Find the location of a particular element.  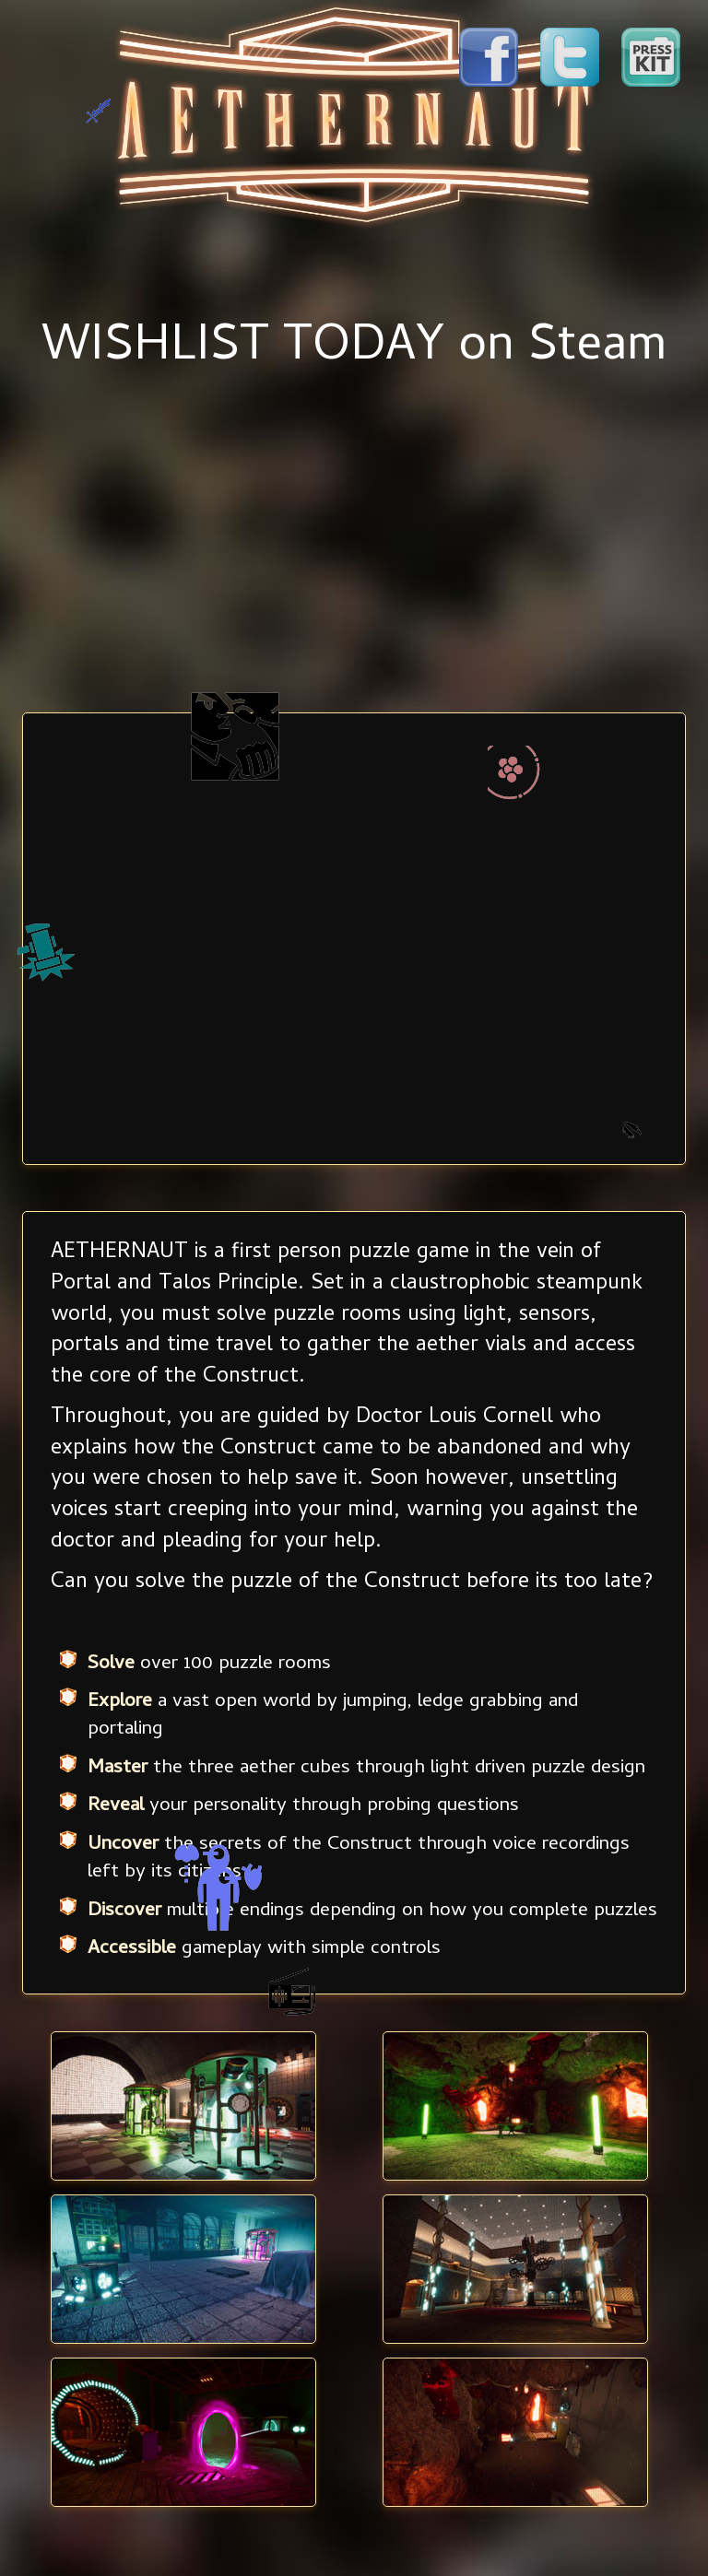

view body anatomy or organ systems is located at coordinates (218, 1888).